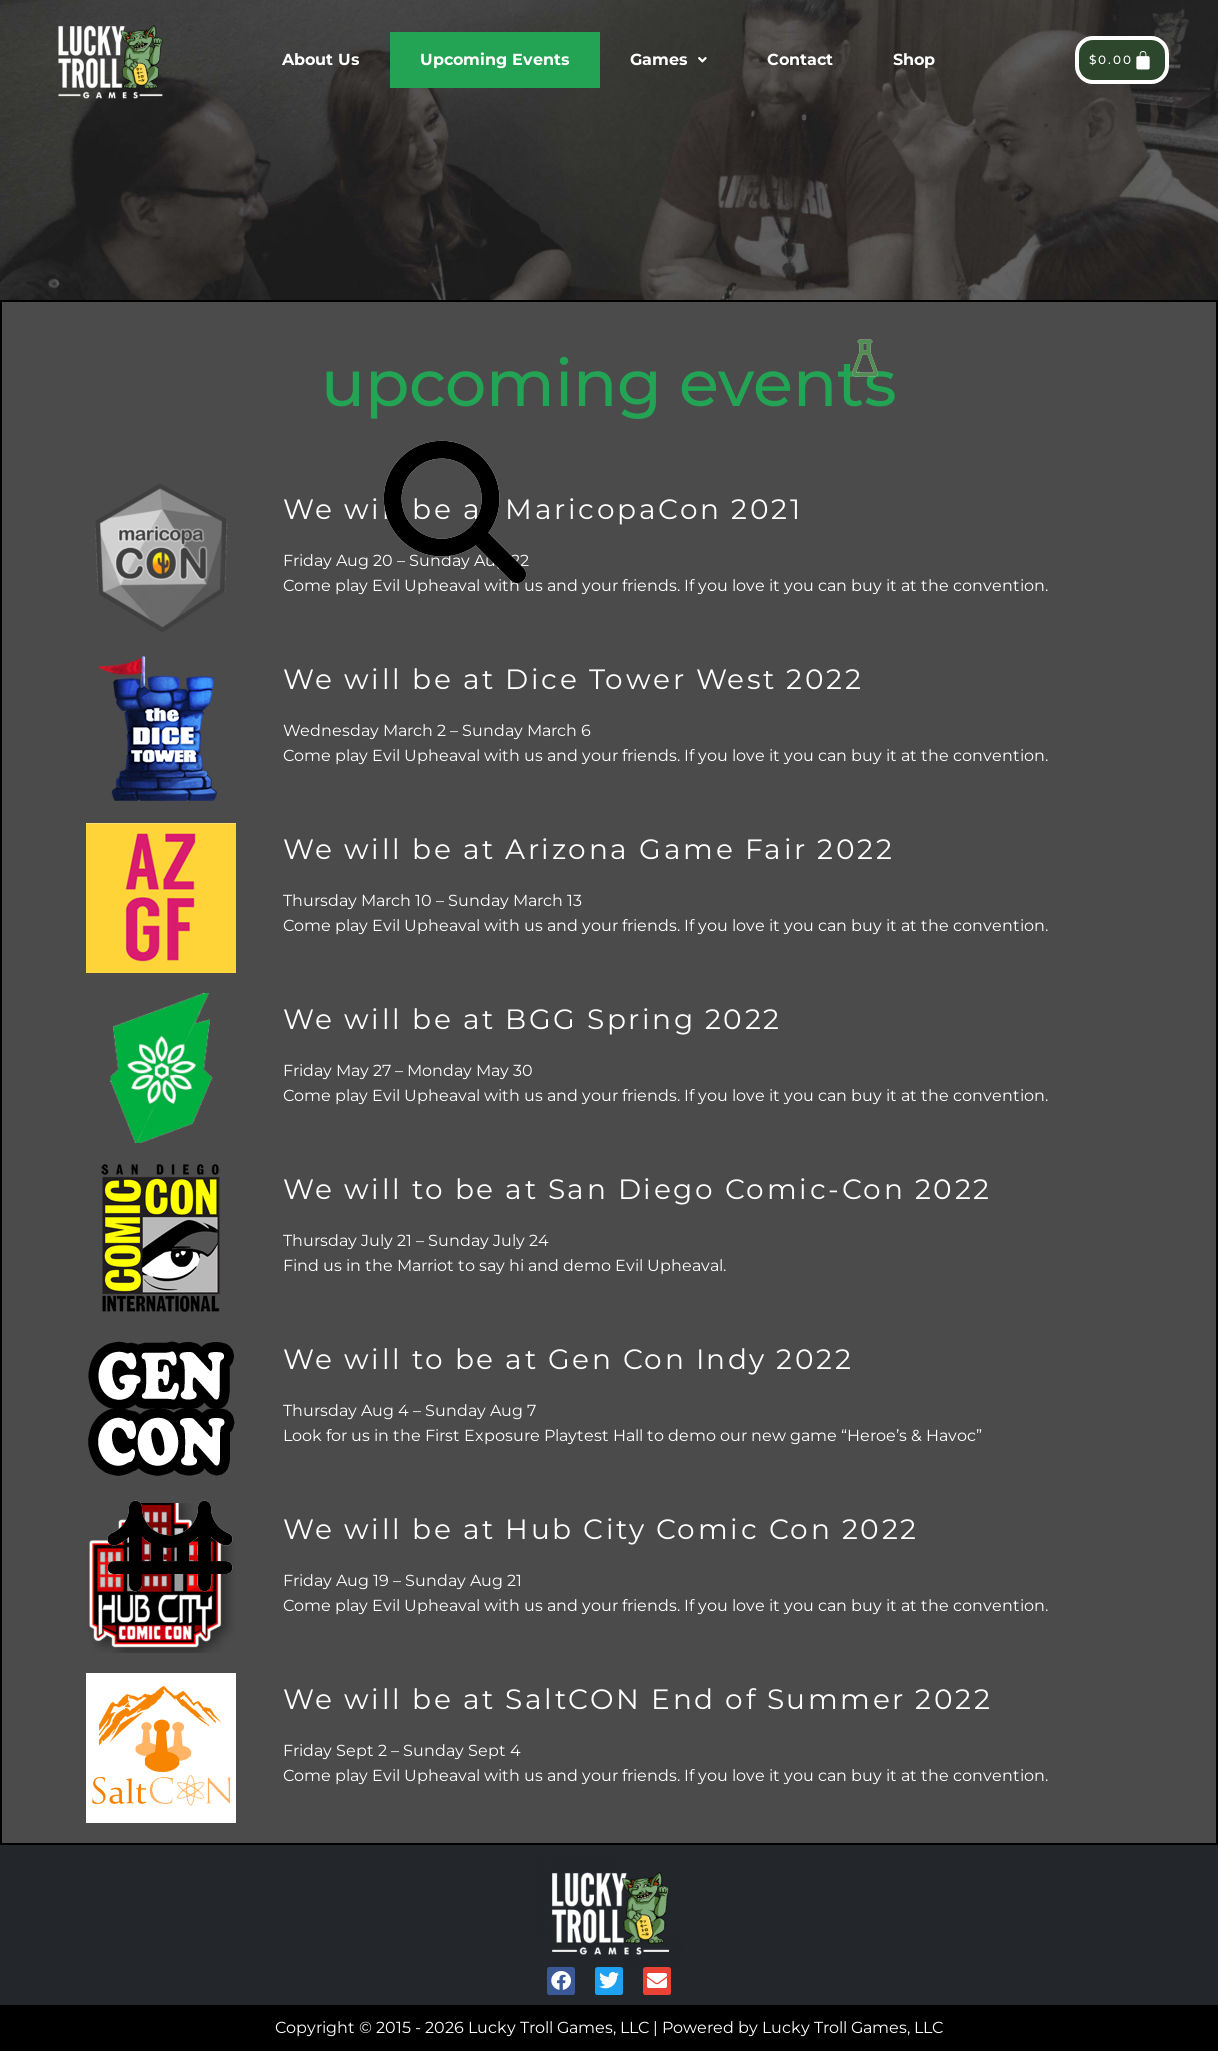 This screenshot has height=2051, width=1218. Describe the element at coordinates (170, 1546) in the screenshot. I see `view bridge or overpass information` at that location.